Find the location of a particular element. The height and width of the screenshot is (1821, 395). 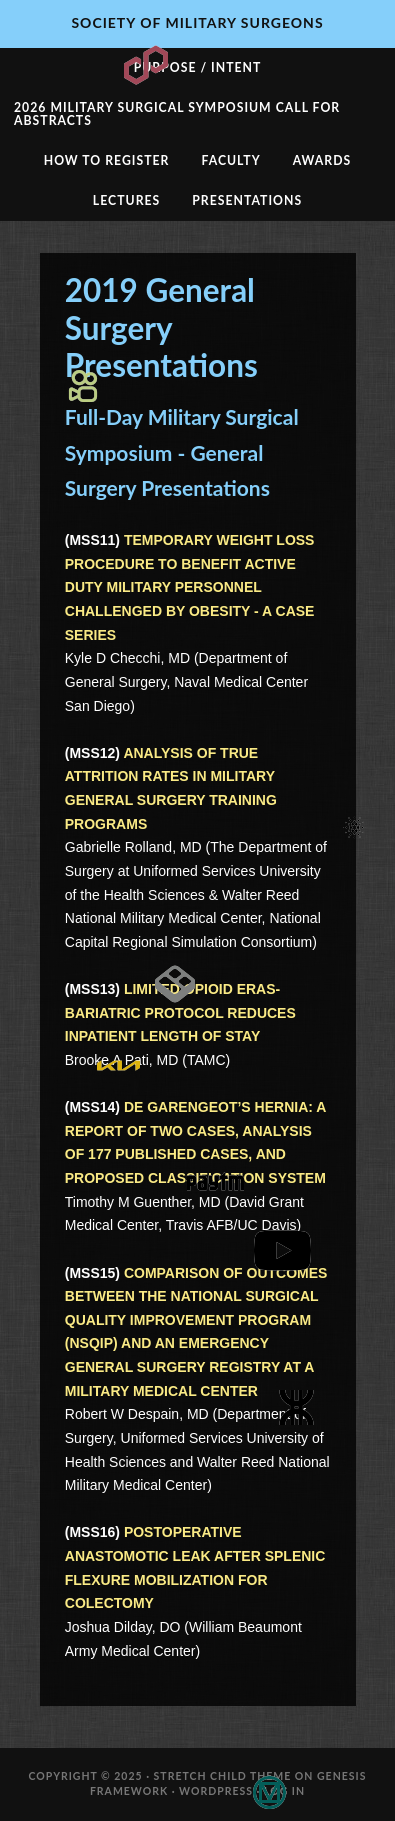

open Paytm payment app is located at coordinates (215, 1181).